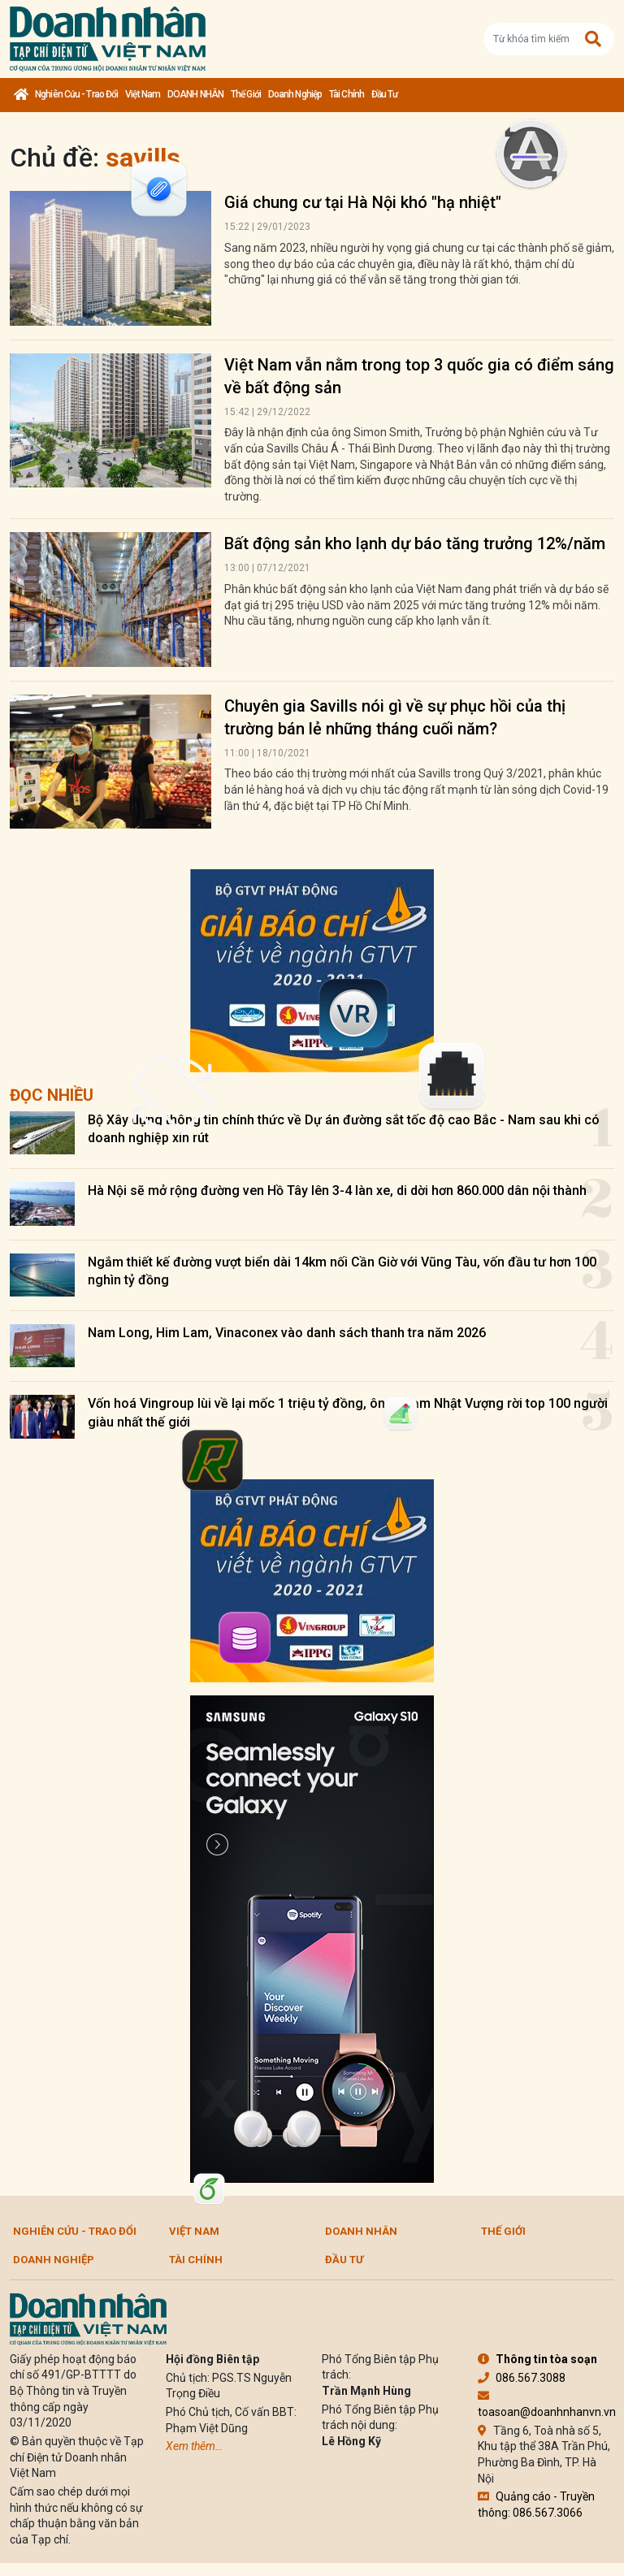 This screenshot has width=624, height=2576. I want to click on configure DSL network connection settings, so click(452, 1076).